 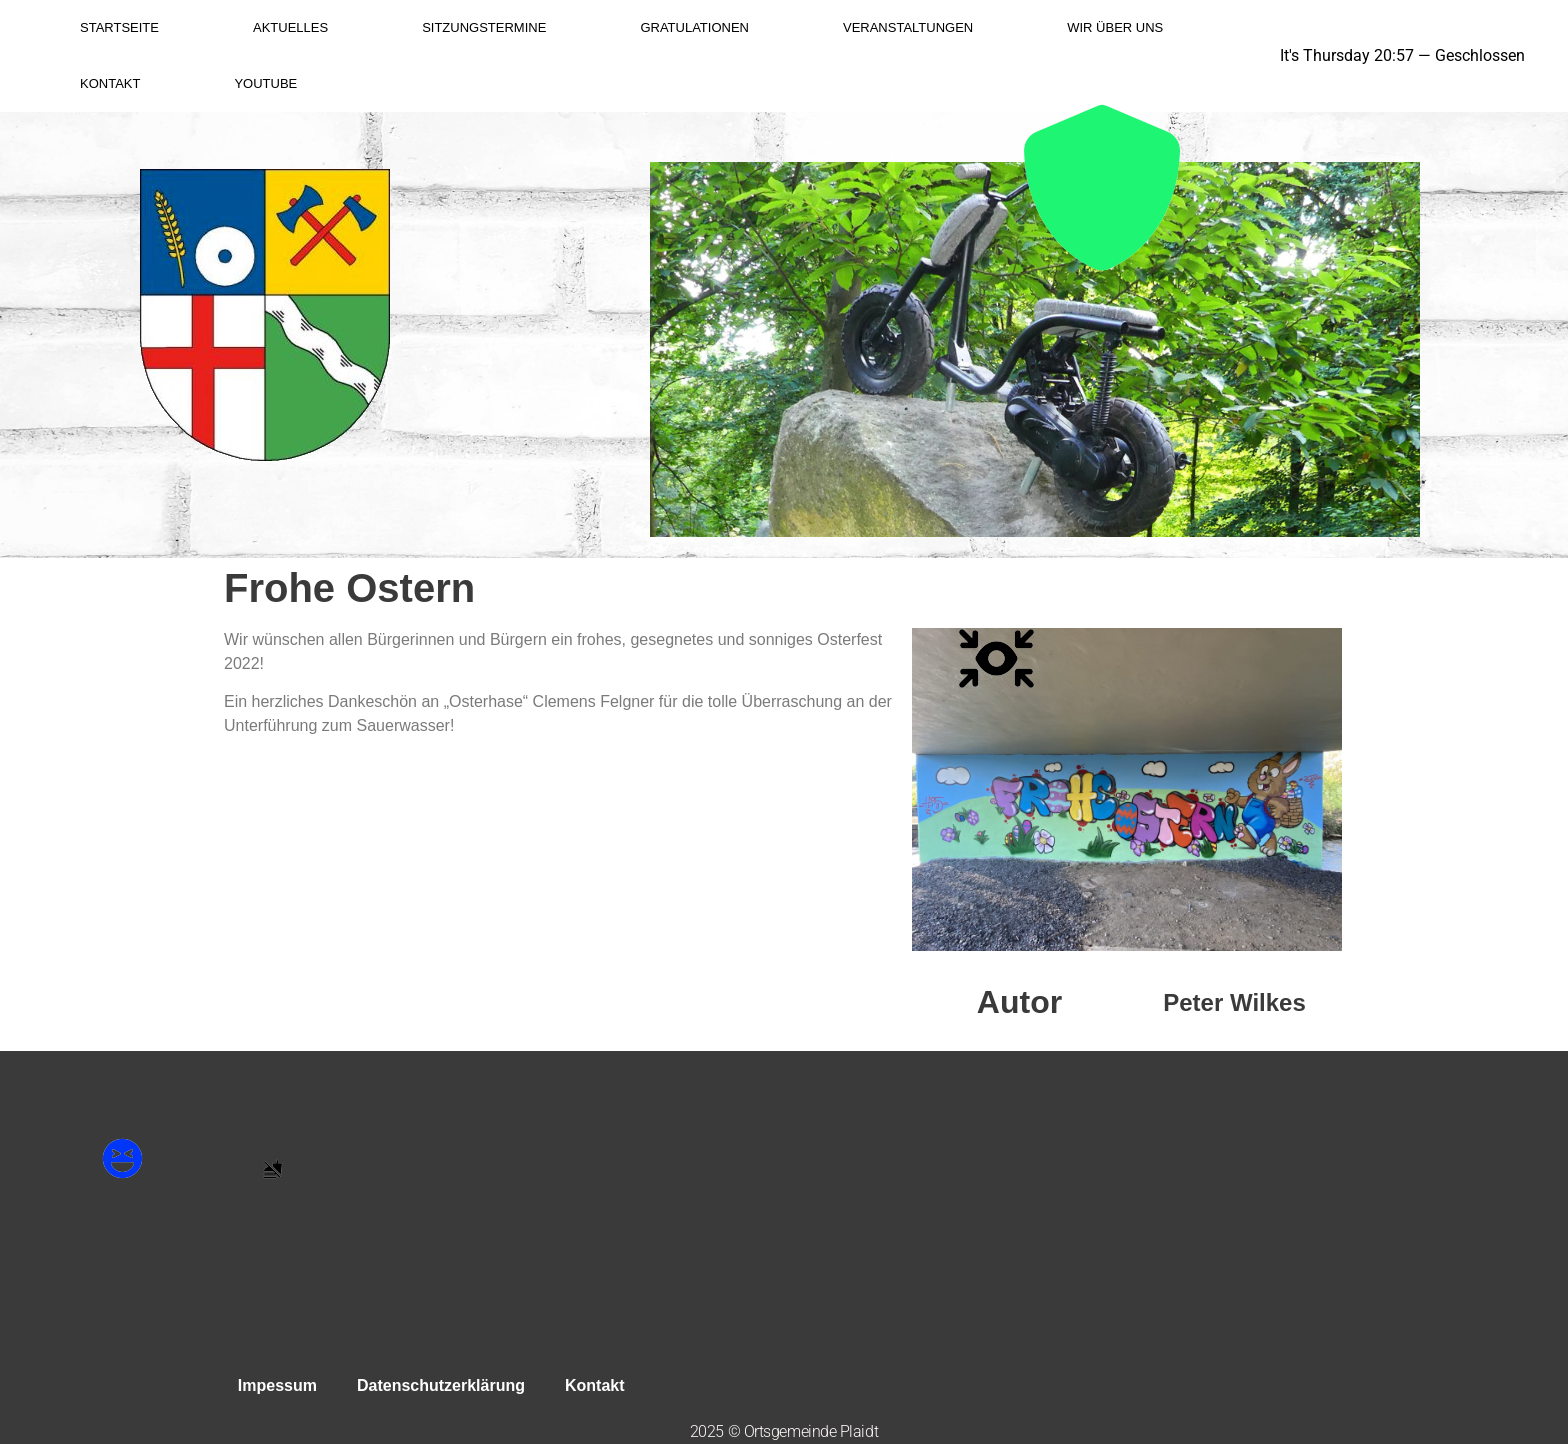 I want to click on react with laughter to a post or message, so click(x=122, y=1158).